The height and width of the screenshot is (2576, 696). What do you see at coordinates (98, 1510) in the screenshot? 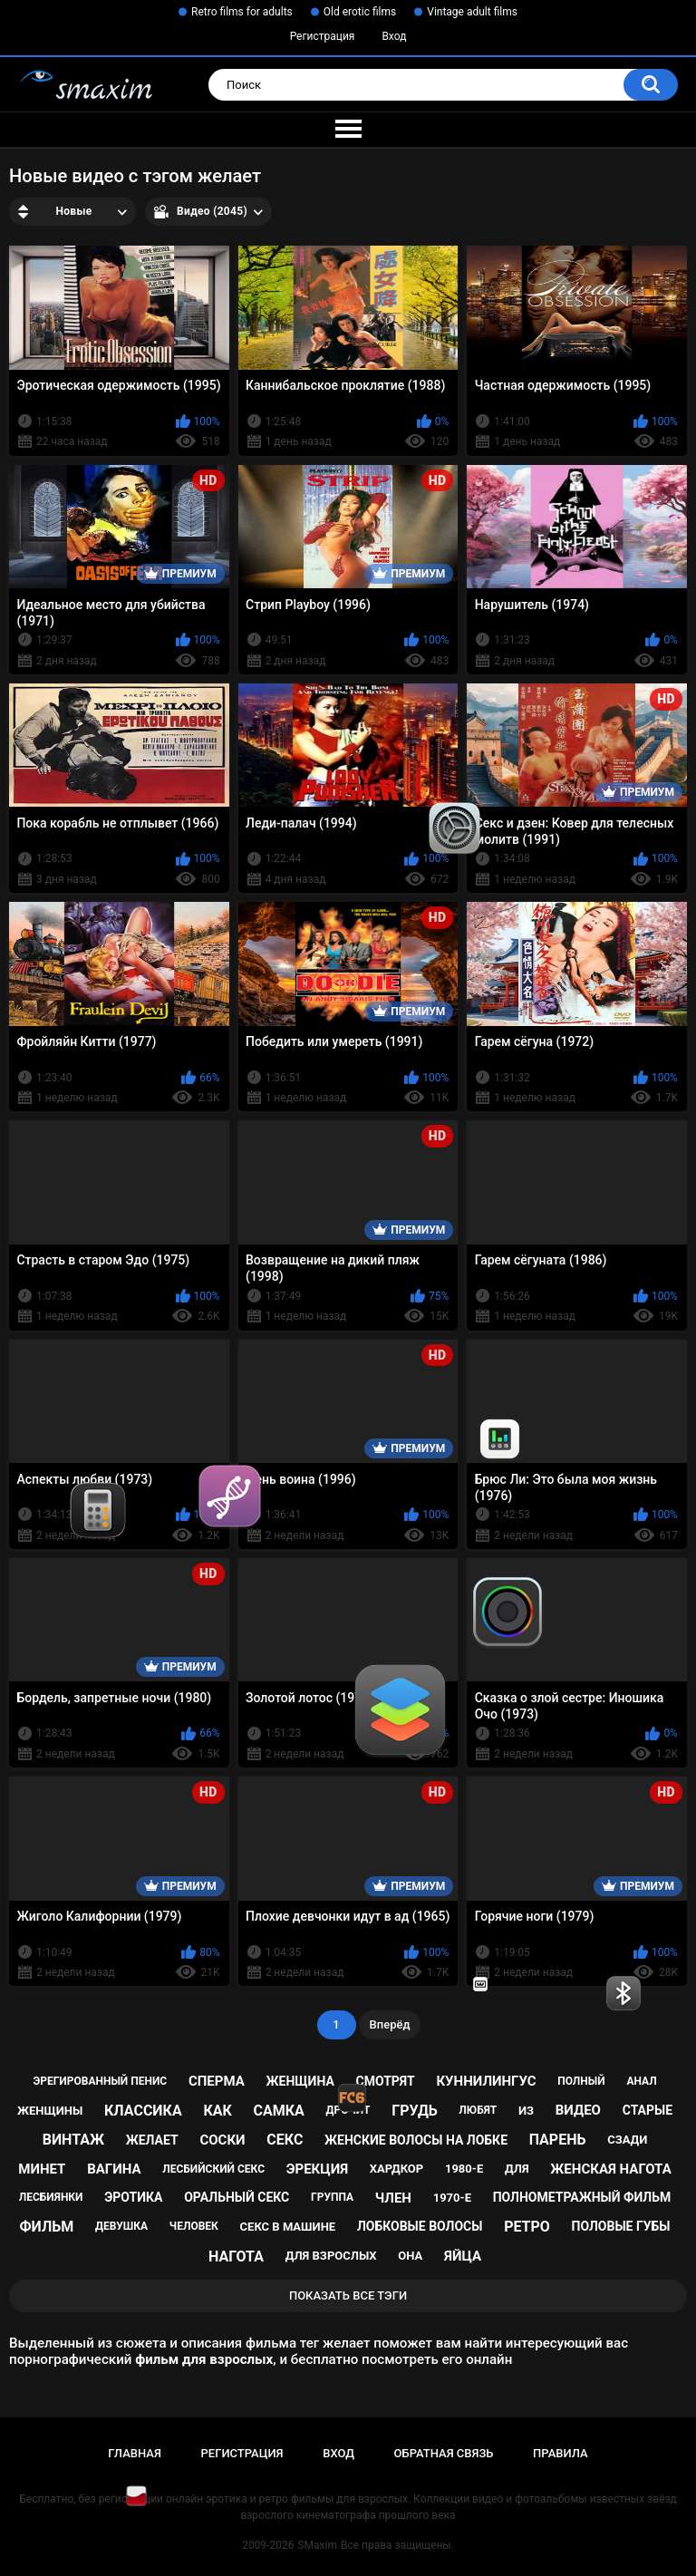
I see `open the calculator app` at bounding box center [98, 1510].